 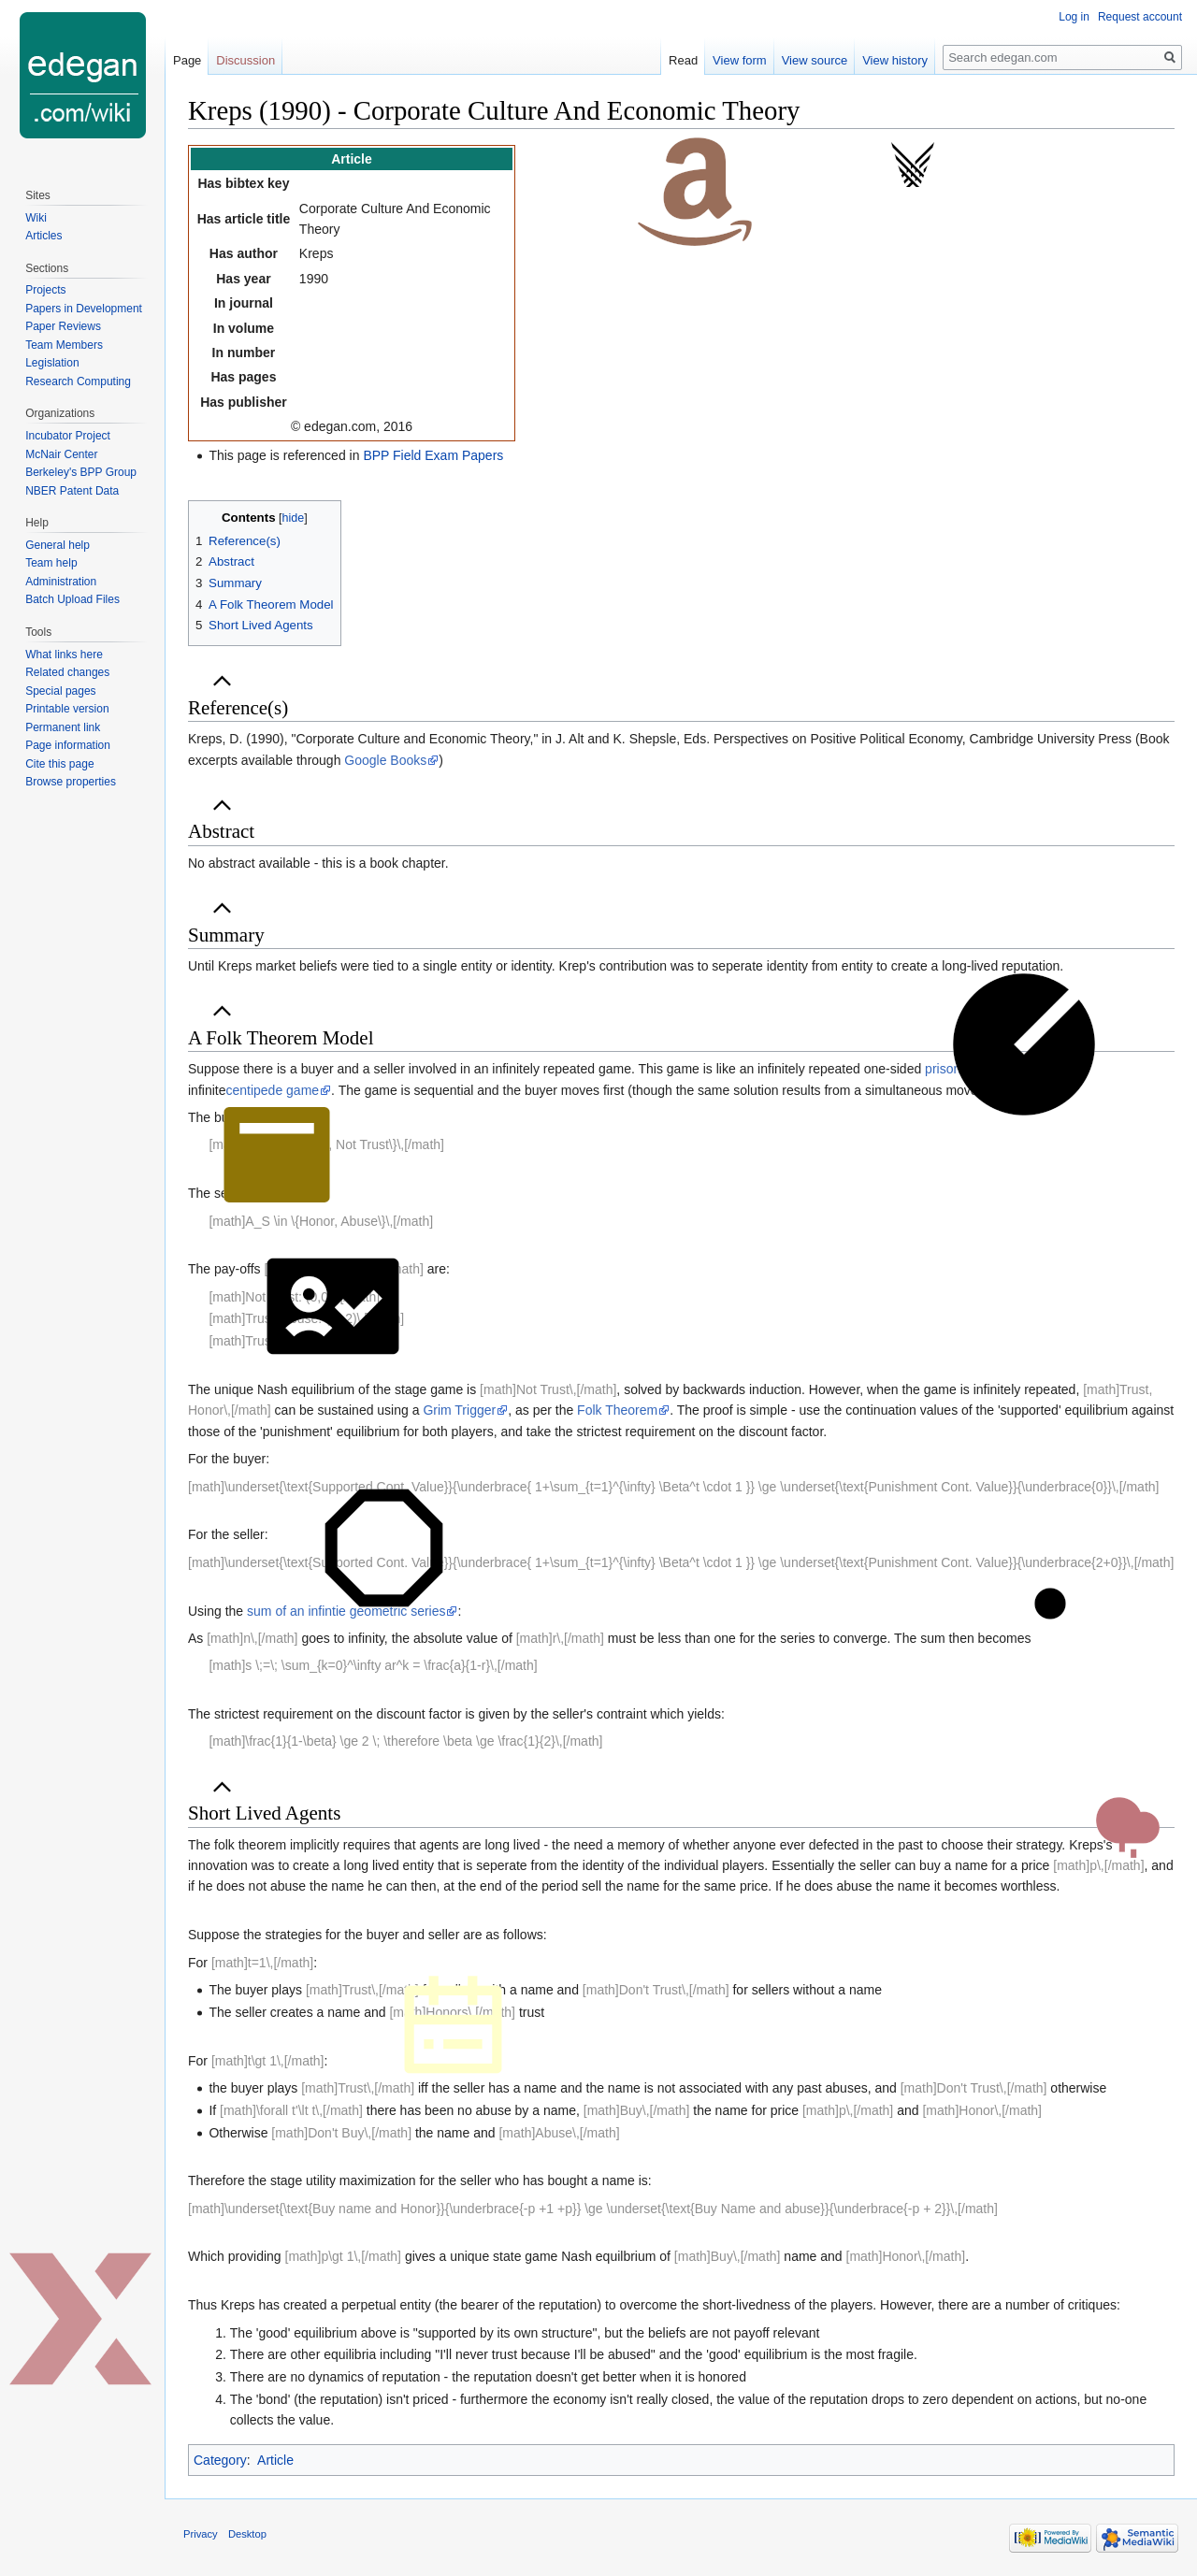 What do you see at coordinates (913, 165) in the screenshot?
I see `the game awards official logo` at bounding box center [913, 165].